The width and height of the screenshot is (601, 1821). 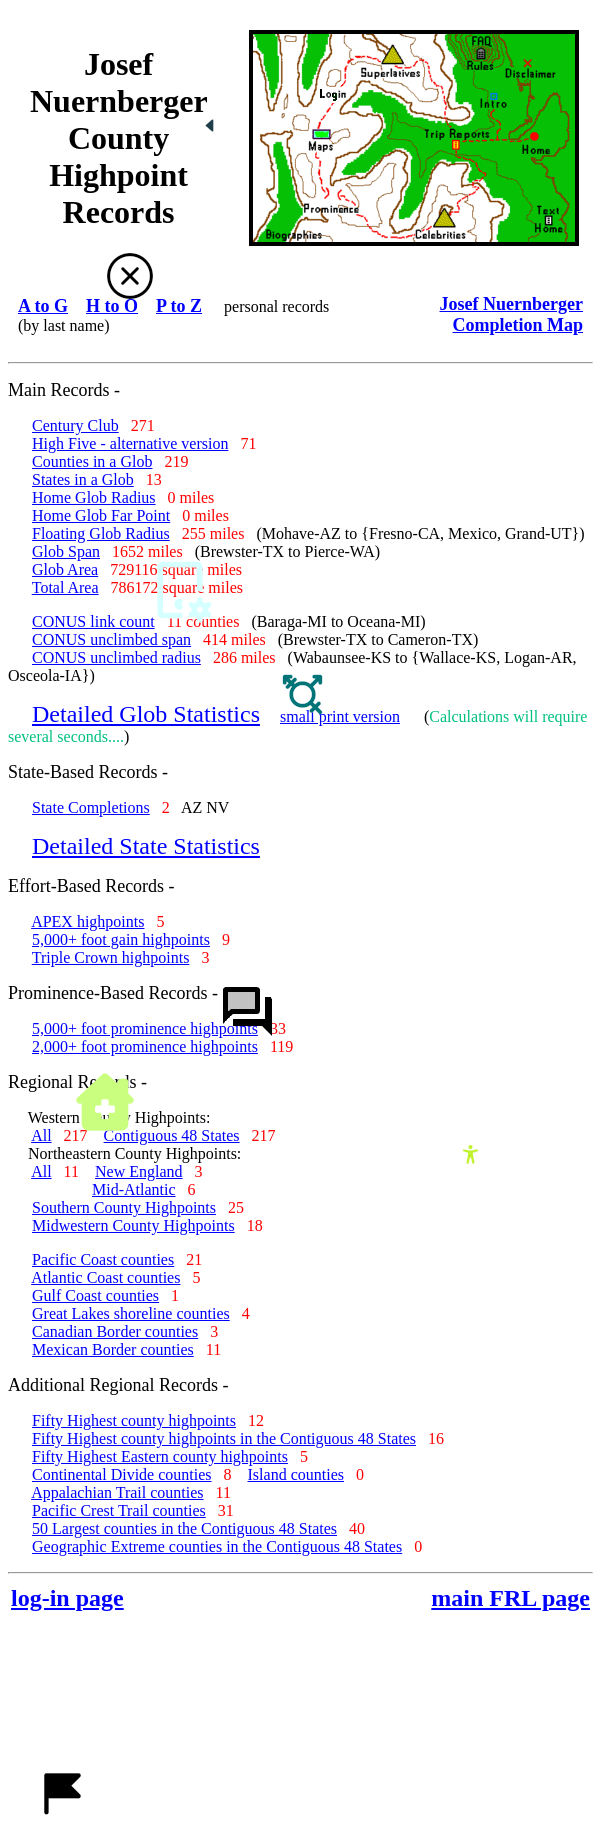 What do you see at coordinates (209, 125) in the screenshot?
I see `go back to the previous screen` at bounding box center [209, 125].